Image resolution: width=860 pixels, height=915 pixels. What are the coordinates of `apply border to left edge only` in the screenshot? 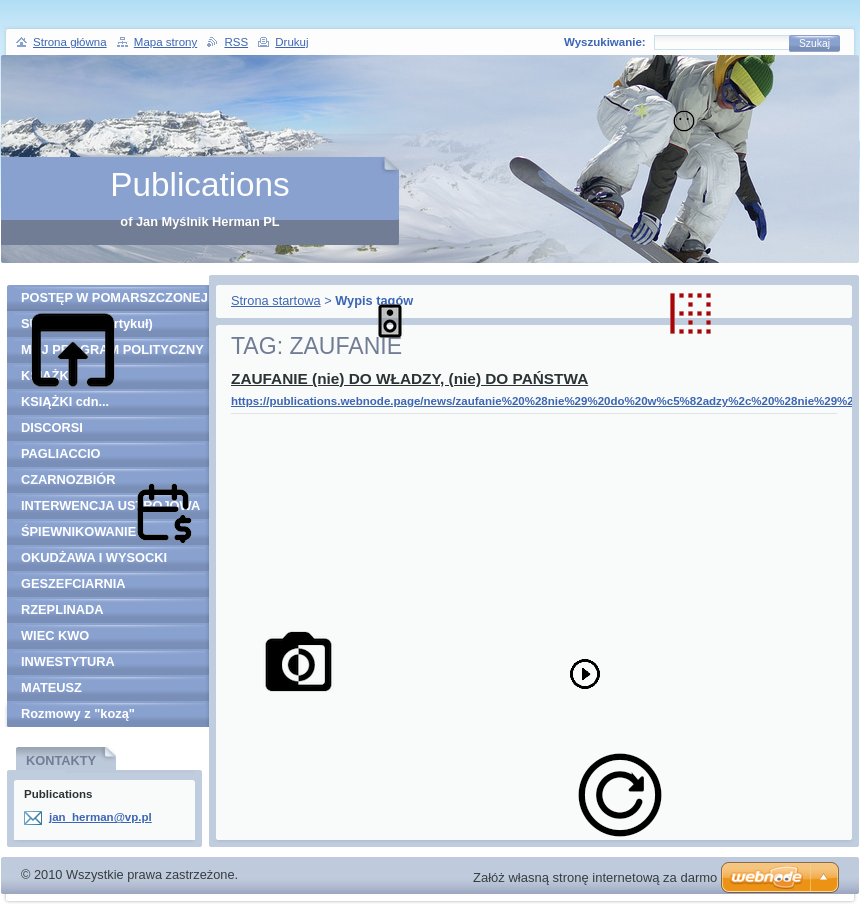 It's located at (690, 313).